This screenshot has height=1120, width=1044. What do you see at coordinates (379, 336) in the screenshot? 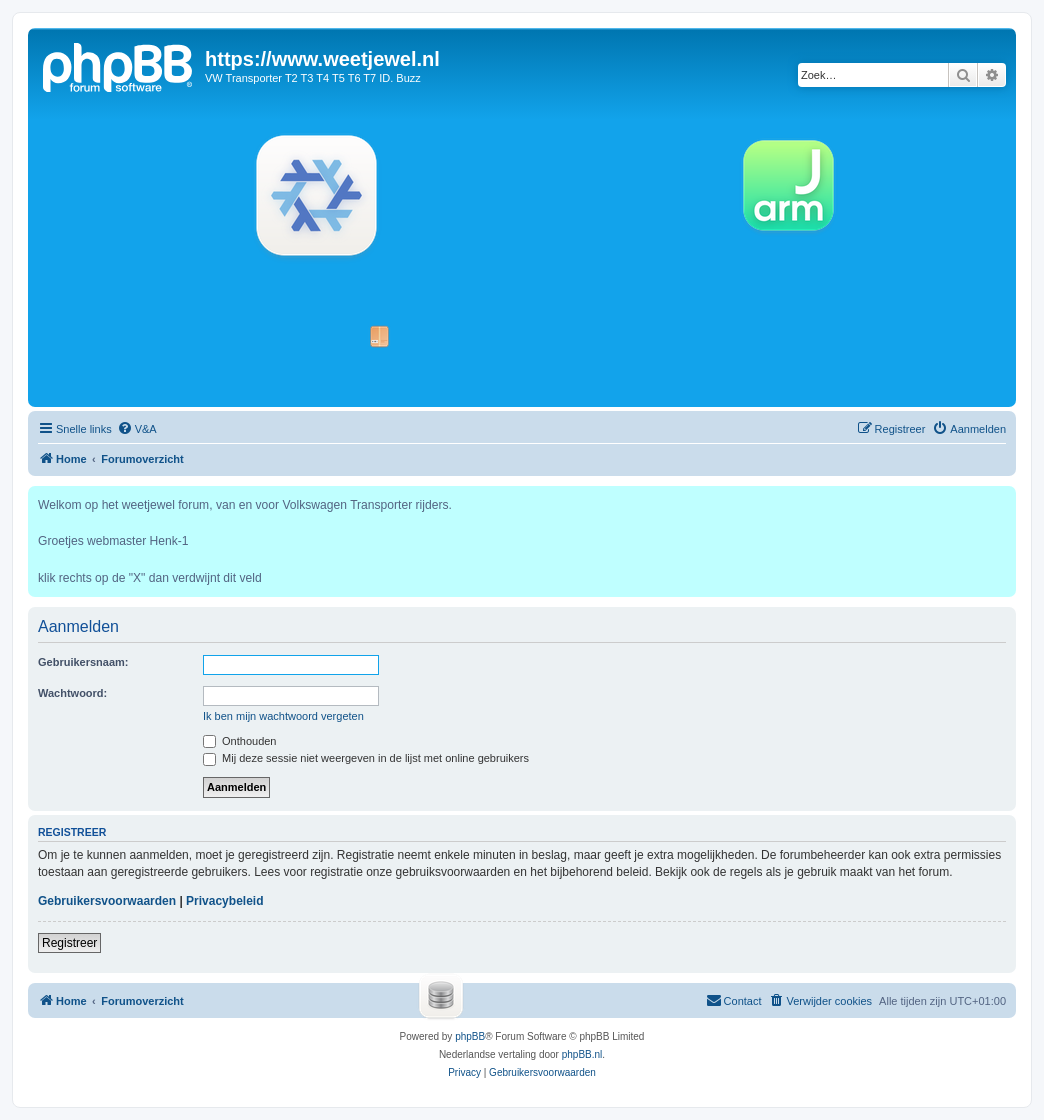
I see `a debian package file ready for installation` at bounding box center [379, 336].